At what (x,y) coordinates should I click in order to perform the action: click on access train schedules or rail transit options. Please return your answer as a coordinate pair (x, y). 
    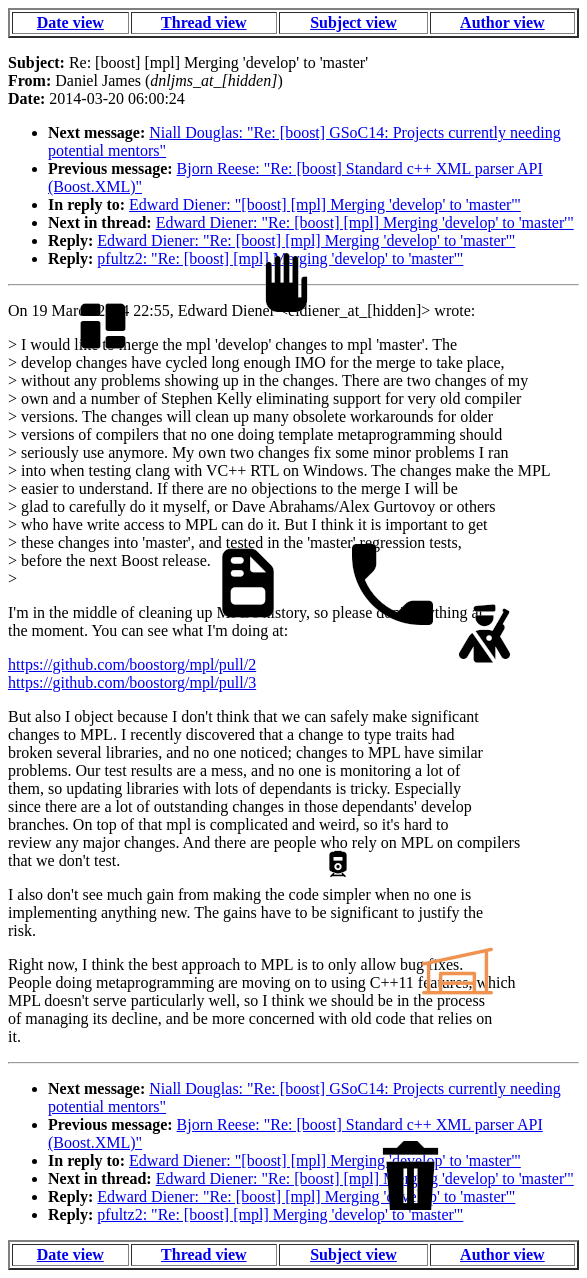
    Looking at the image, I should click on (338, 864).